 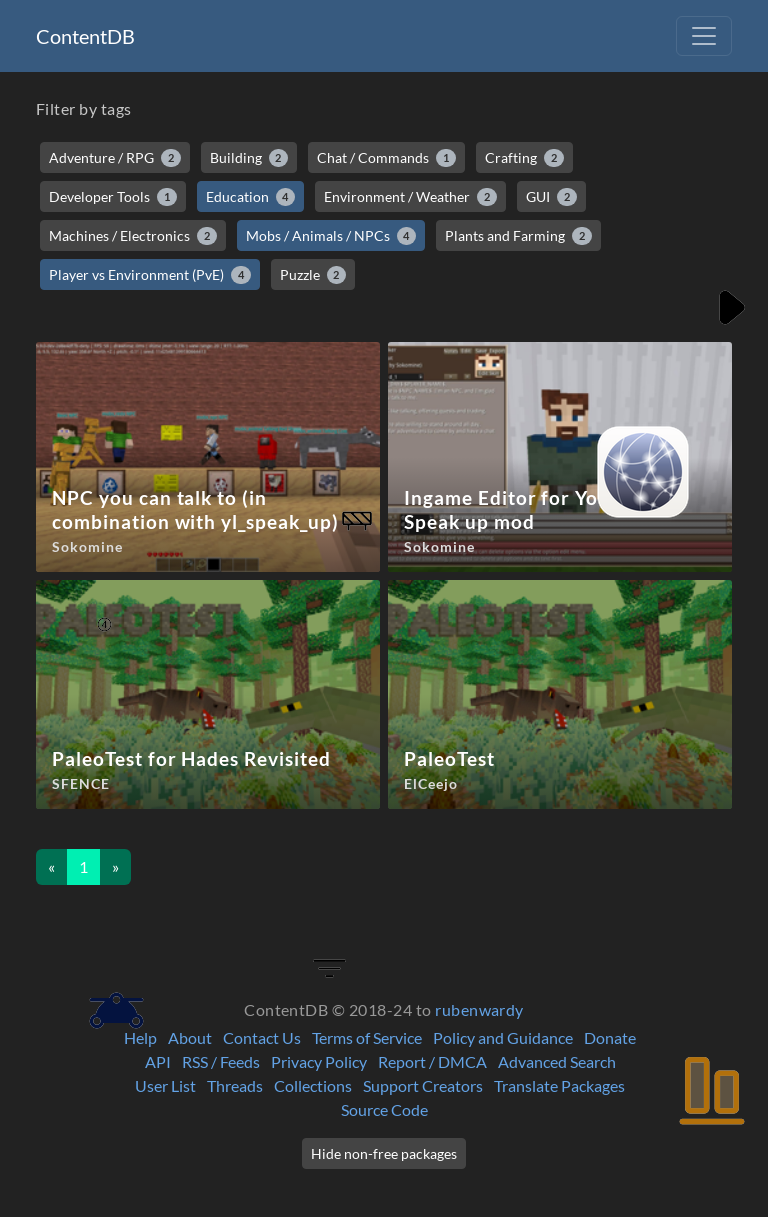 What do you see at coordinates (116, 1010) in the screenshot?
I see `access vector path editing tools` at bounding box center [116, 1010].